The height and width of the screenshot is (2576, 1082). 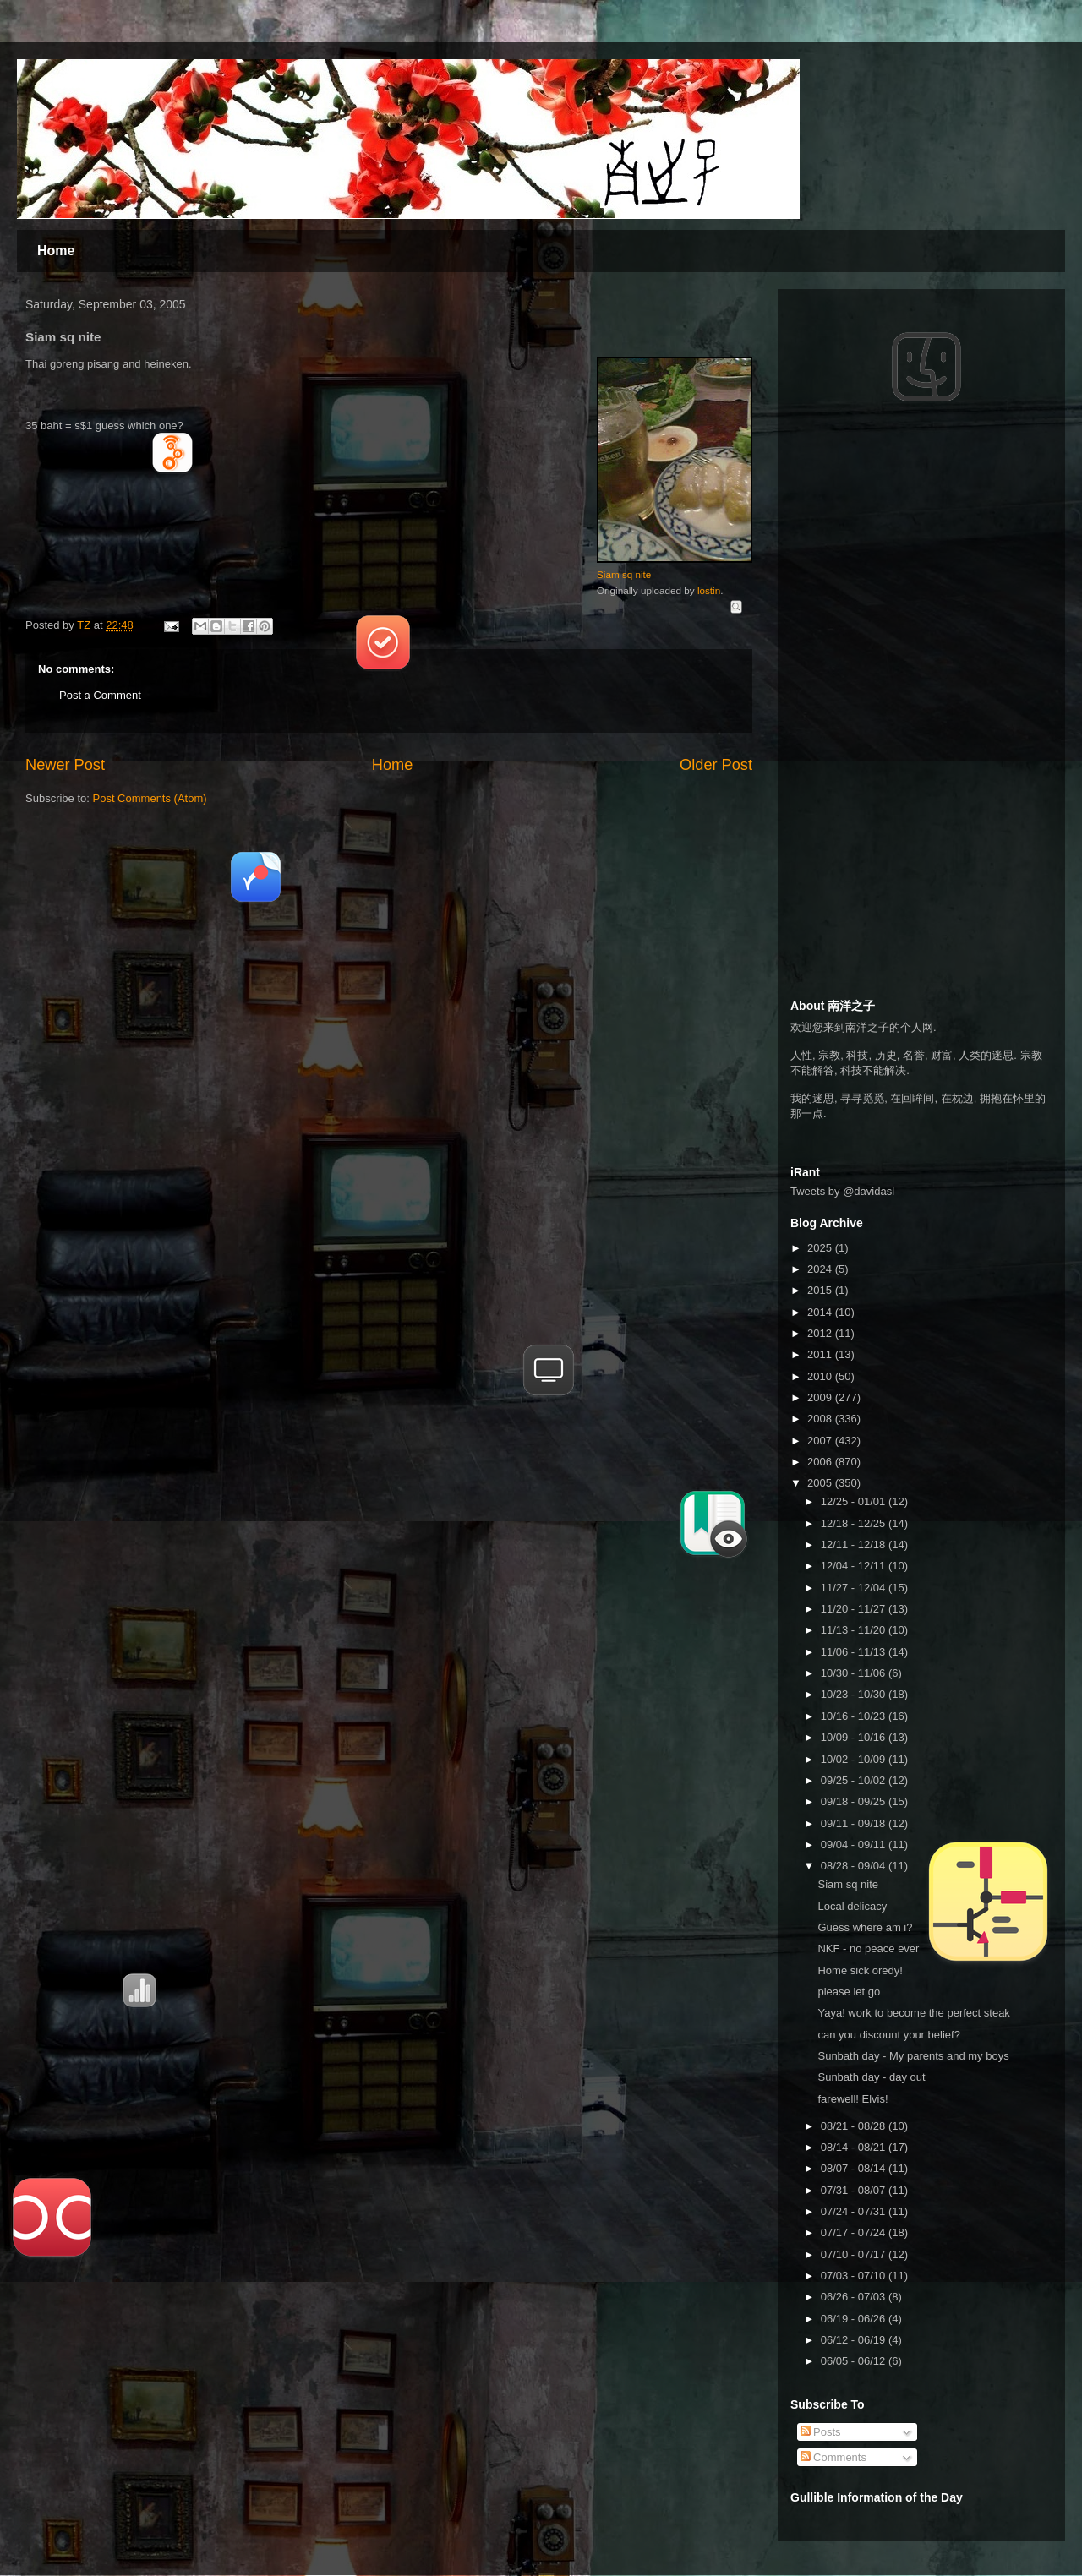 I want to click on open numbers spreadsheet app, so click(x=139, y=1990).